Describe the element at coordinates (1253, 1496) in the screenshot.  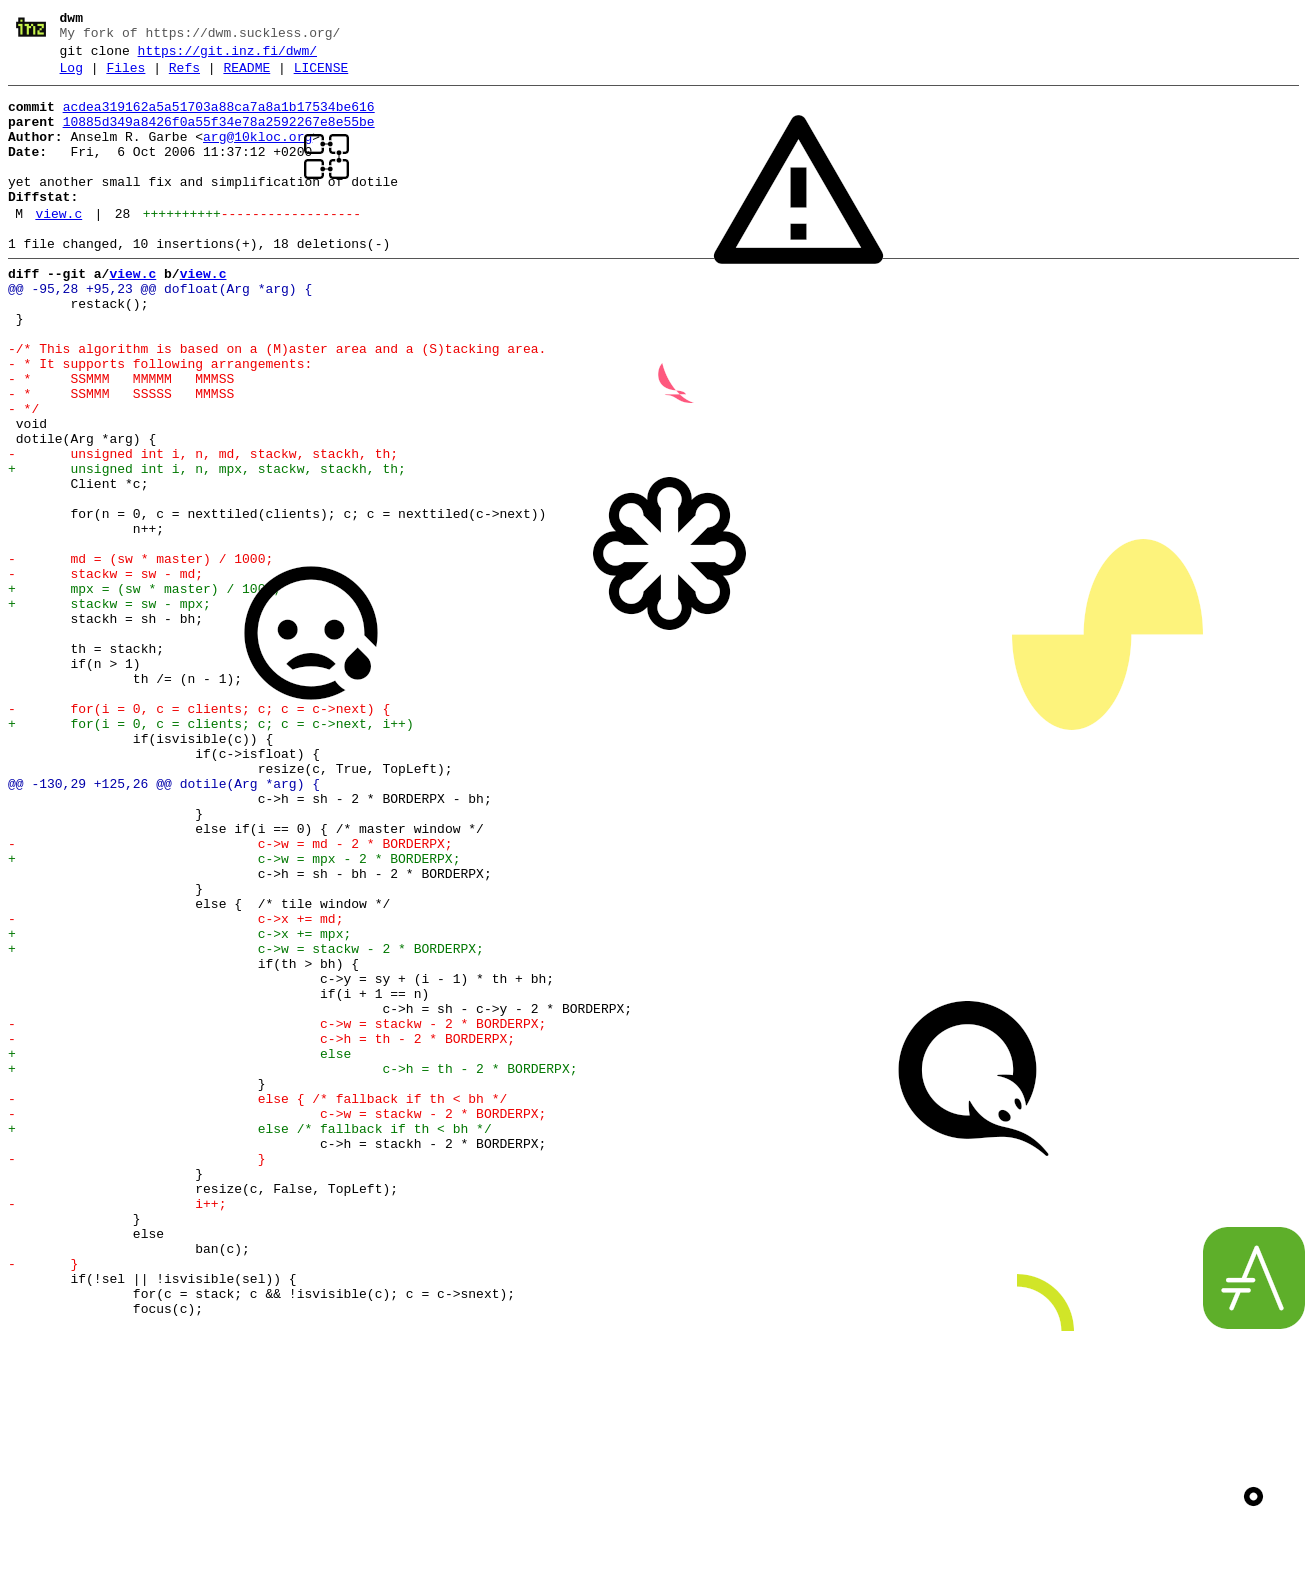
I see `a selected radio button option` at that location.